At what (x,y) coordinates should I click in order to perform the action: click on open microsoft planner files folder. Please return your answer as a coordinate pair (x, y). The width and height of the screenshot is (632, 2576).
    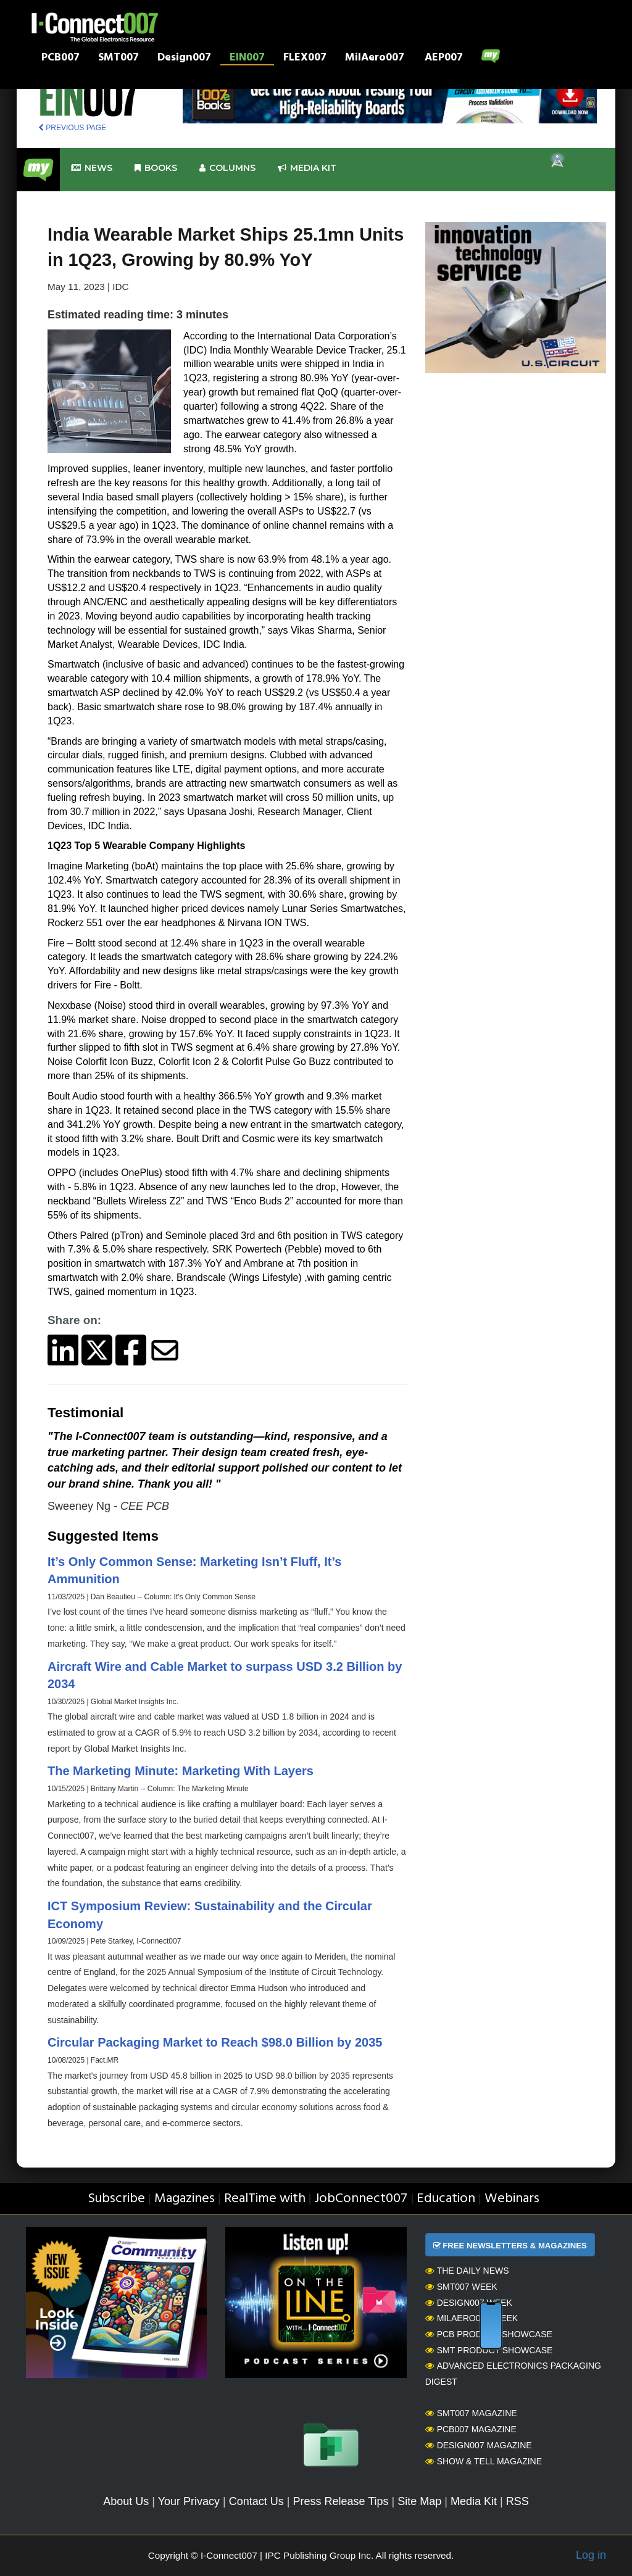
    Looking at the image, I should click on (331, 2446).